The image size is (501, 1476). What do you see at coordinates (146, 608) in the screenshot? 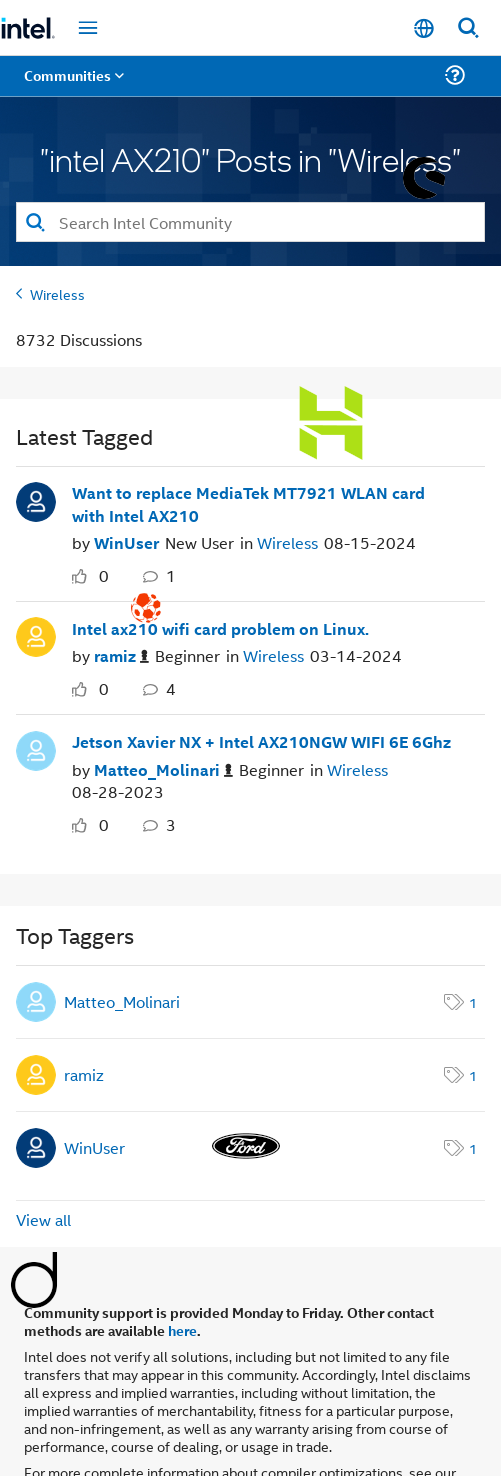
I see `view Indian Super League football content` at bounding box center [146, 608].